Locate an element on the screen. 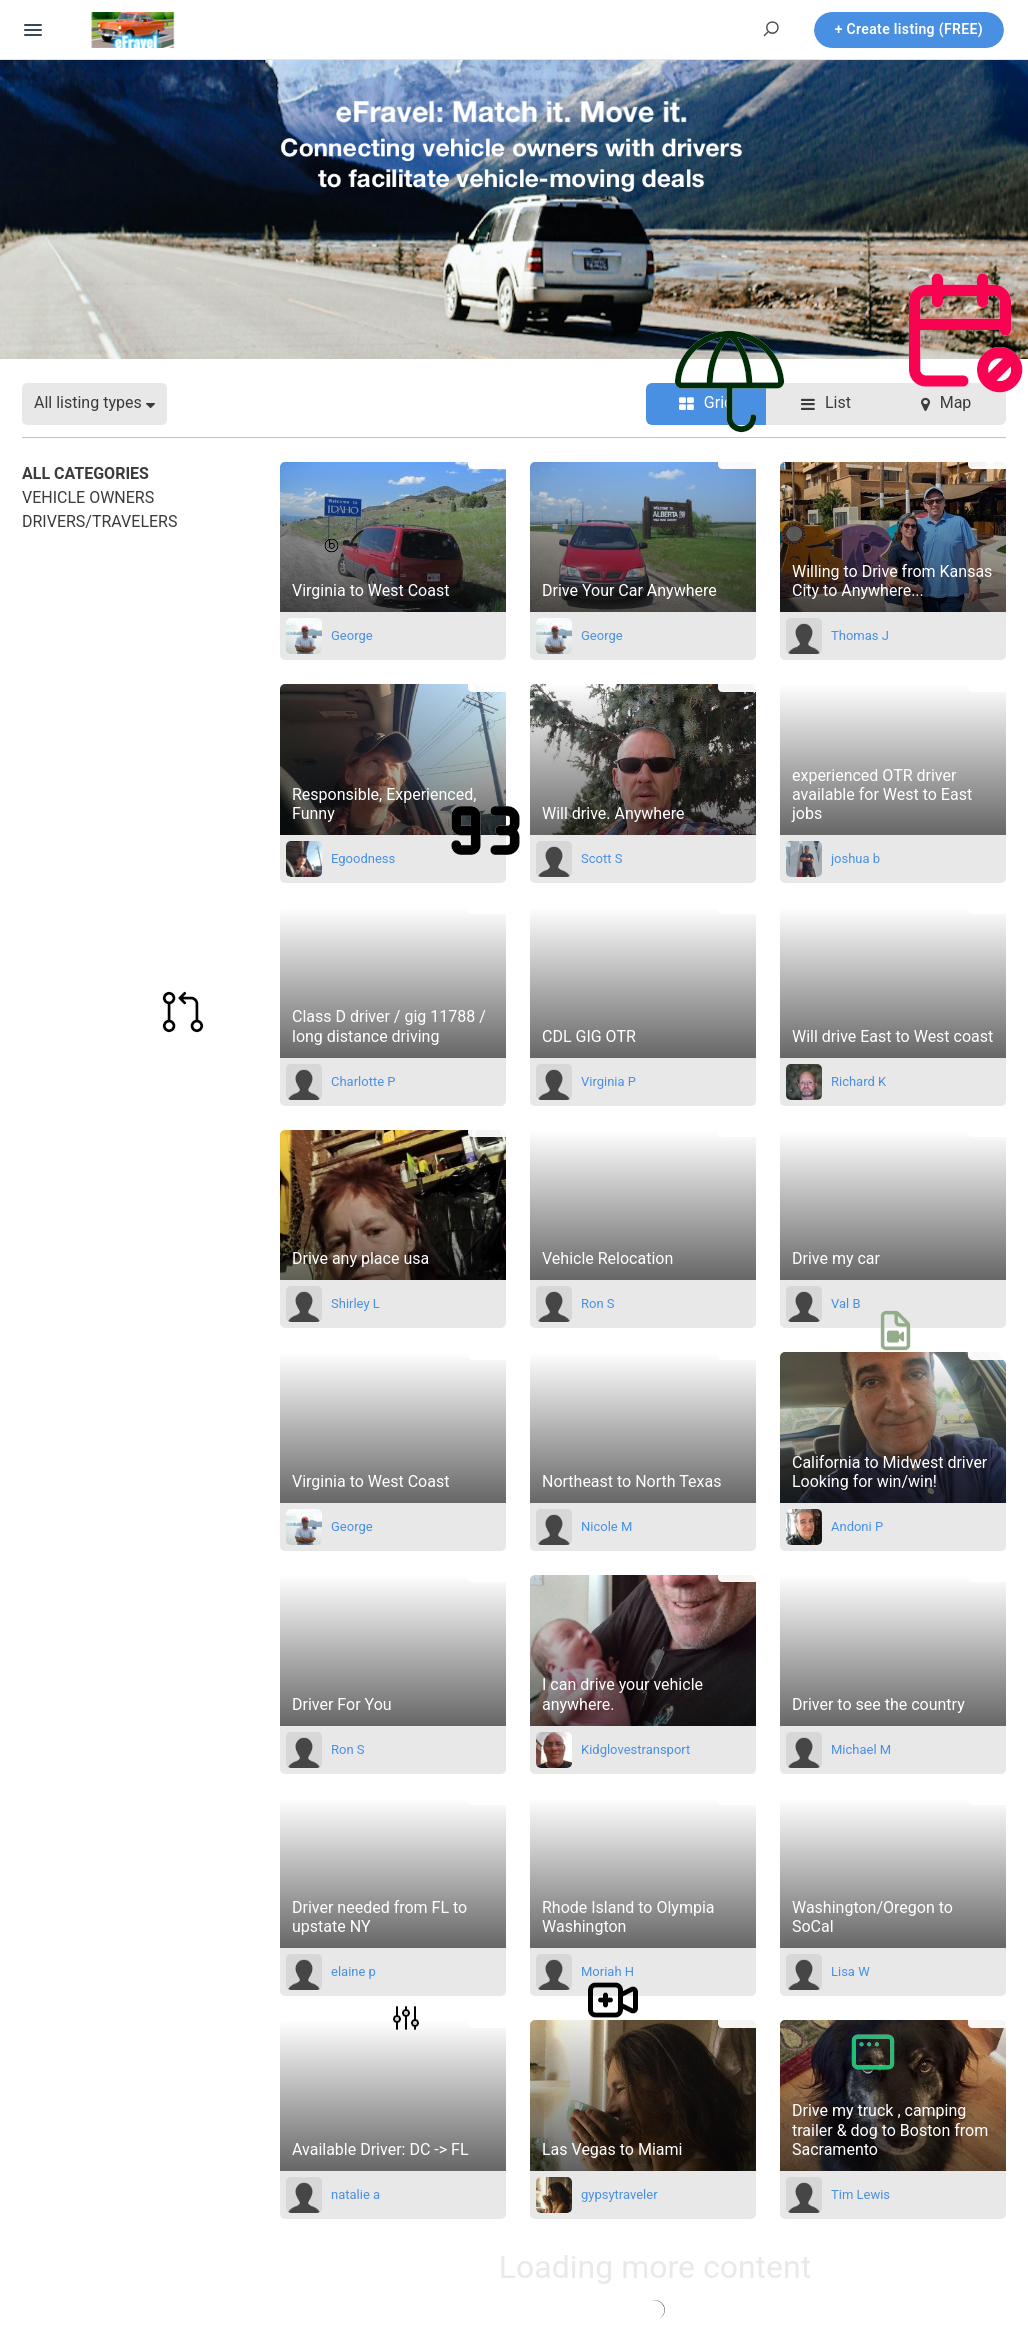  cancel a scheduled event is located at coordinates (960, 330).